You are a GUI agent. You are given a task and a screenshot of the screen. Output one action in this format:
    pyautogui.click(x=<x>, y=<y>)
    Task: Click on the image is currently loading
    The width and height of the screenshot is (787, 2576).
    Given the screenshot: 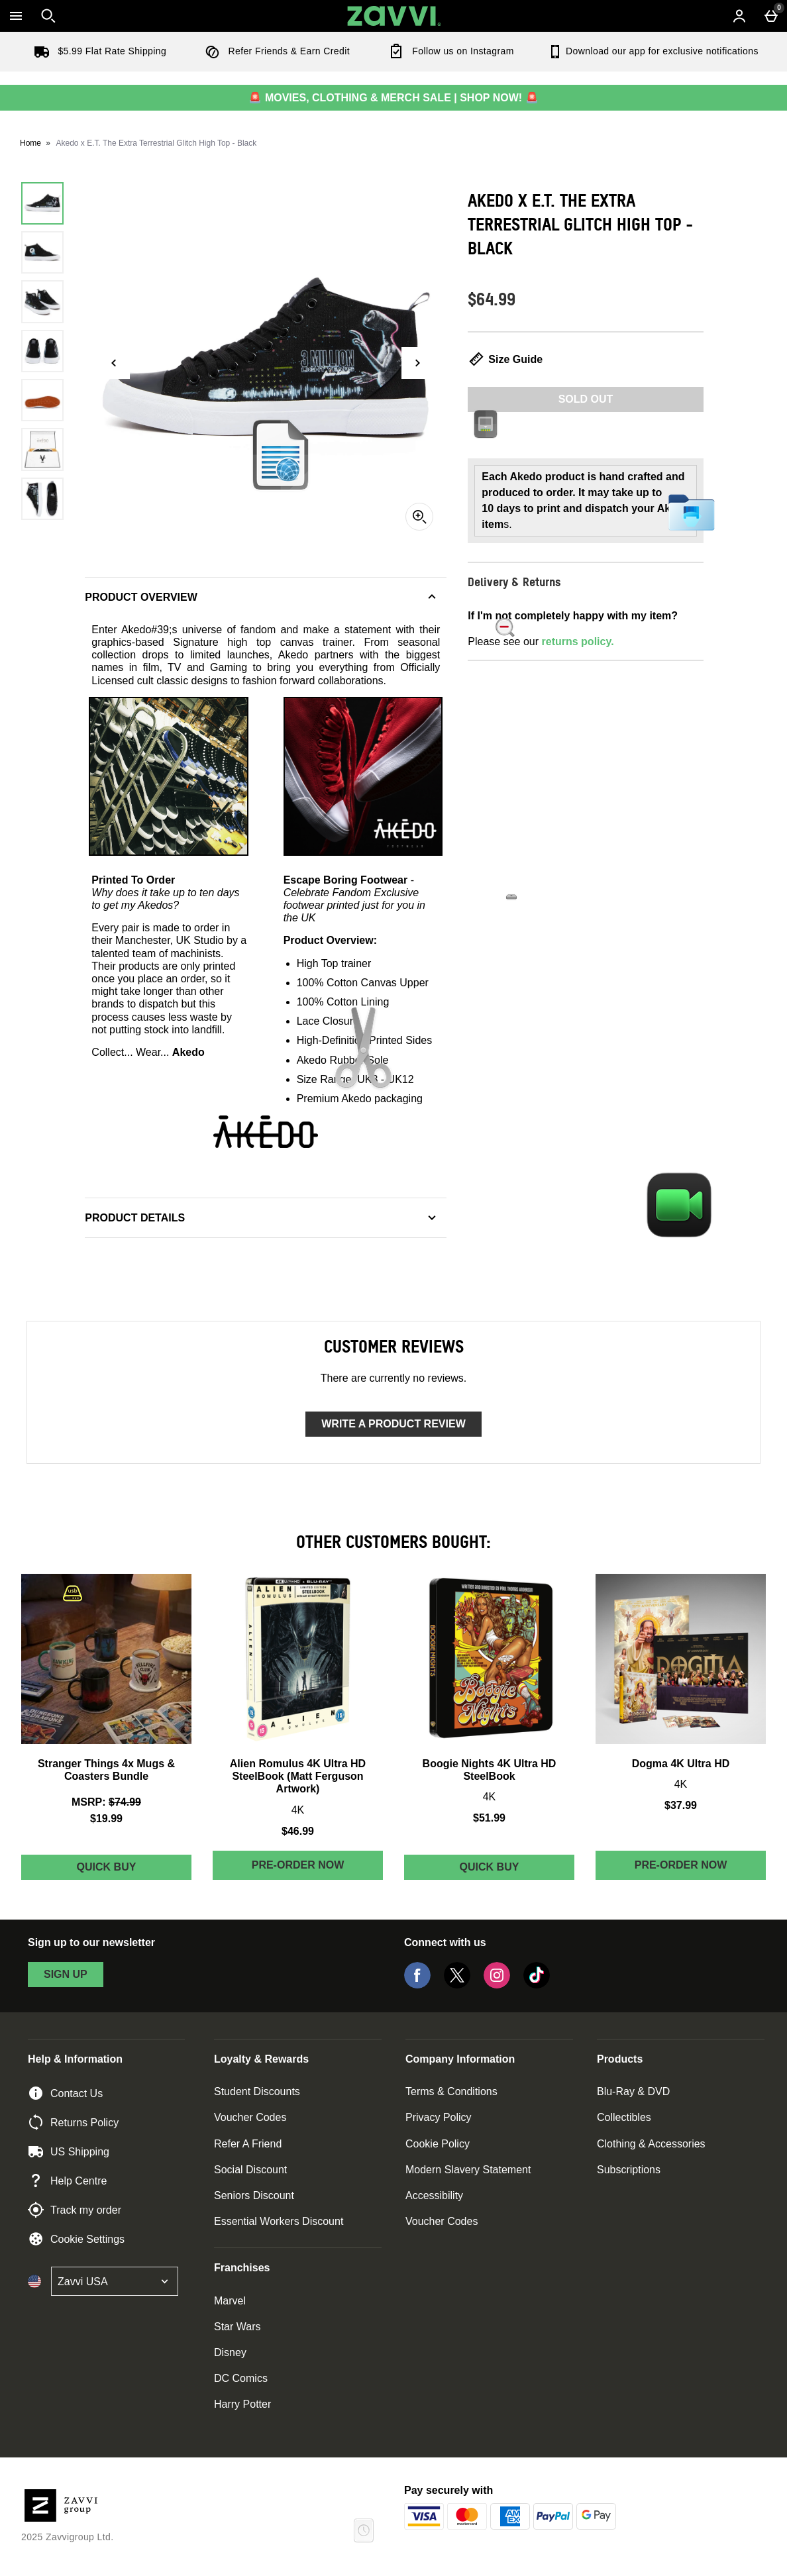 What is the action you would take?
    pyautogui.click(x=364, y=2530)
    